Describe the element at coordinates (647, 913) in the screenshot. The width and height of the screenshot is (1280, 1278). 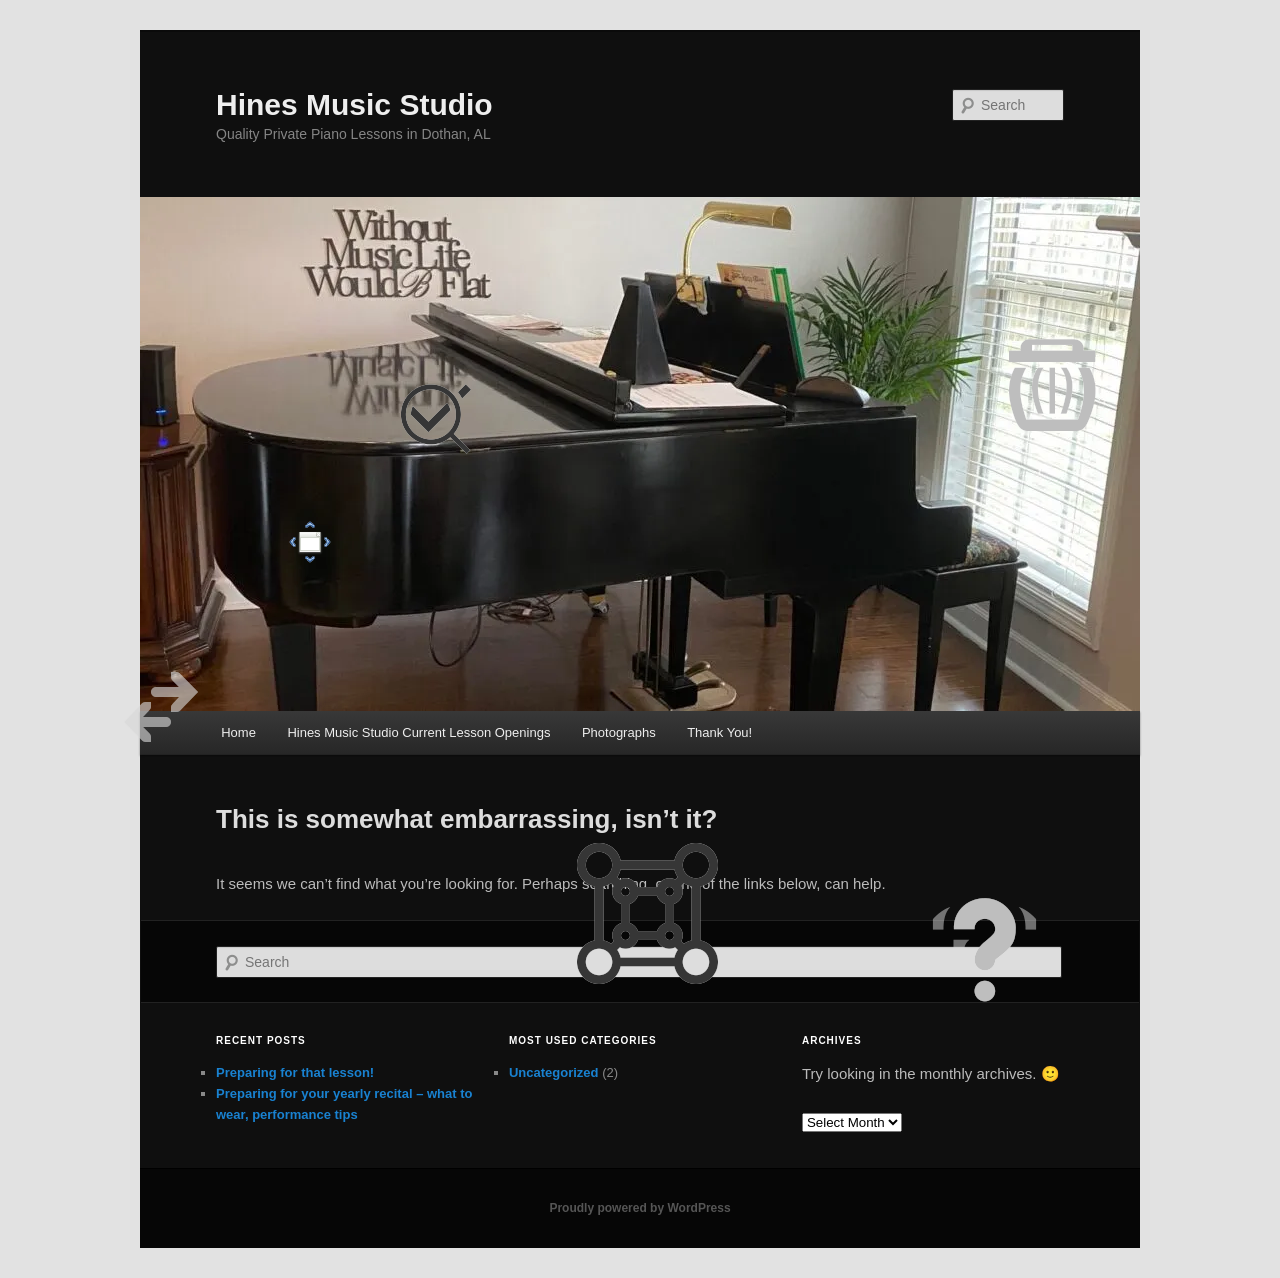
I see `open gnome boxes virtual machine manager` at that location.